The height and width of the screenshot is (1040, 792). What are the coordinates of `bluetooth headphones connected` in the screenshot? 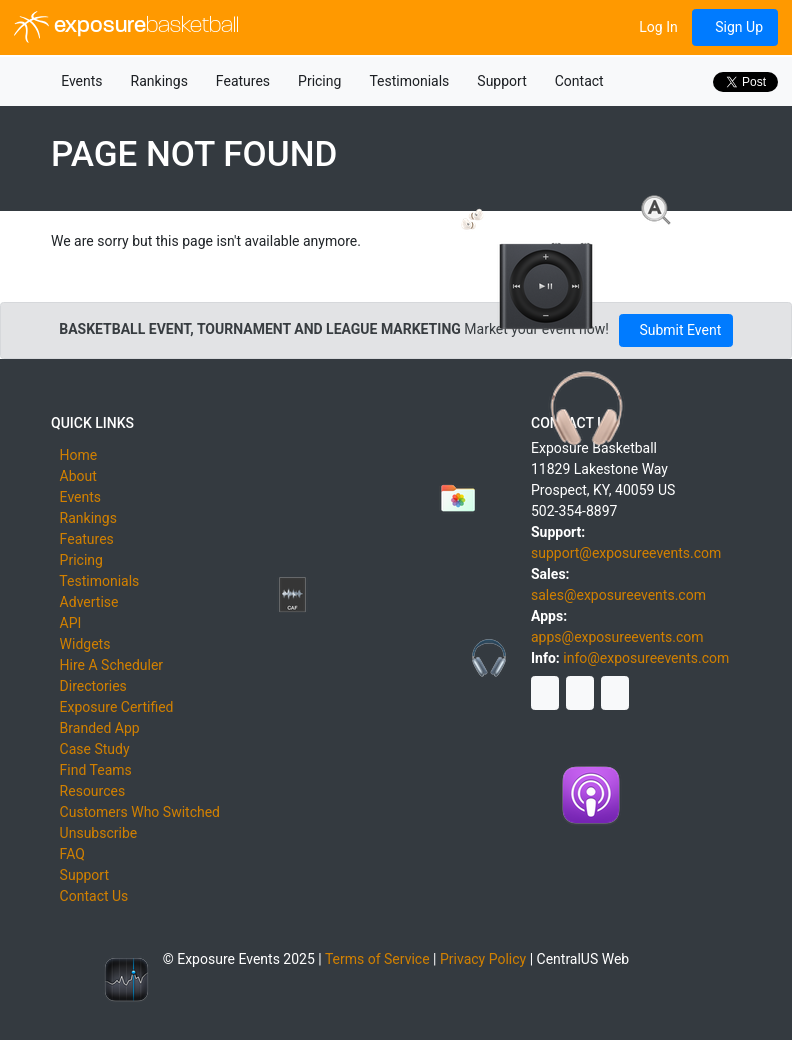 It's located at (489, 658).